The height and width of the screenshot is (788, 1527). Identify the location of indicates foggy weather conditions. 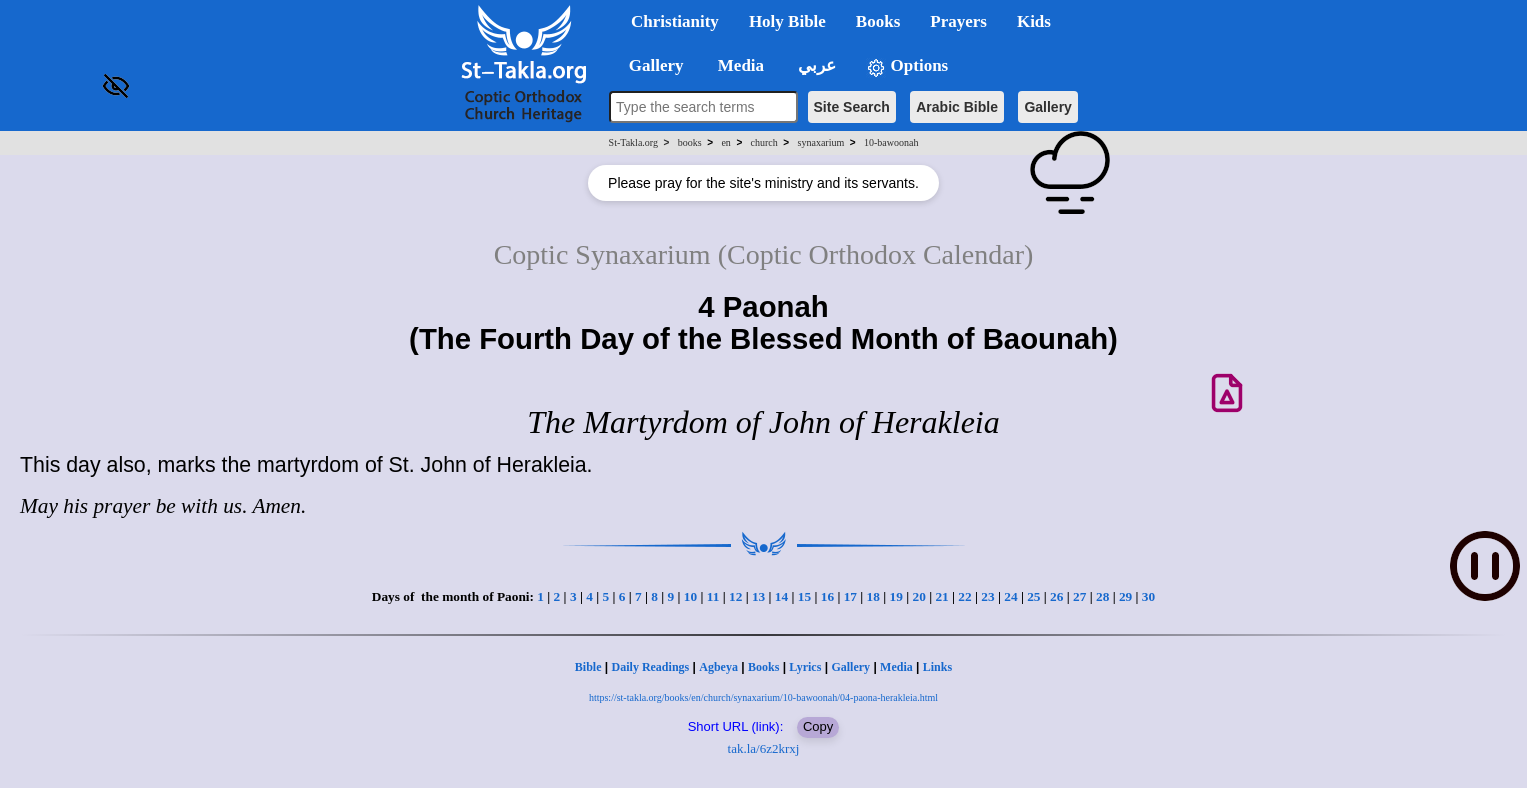
(1070, 171).